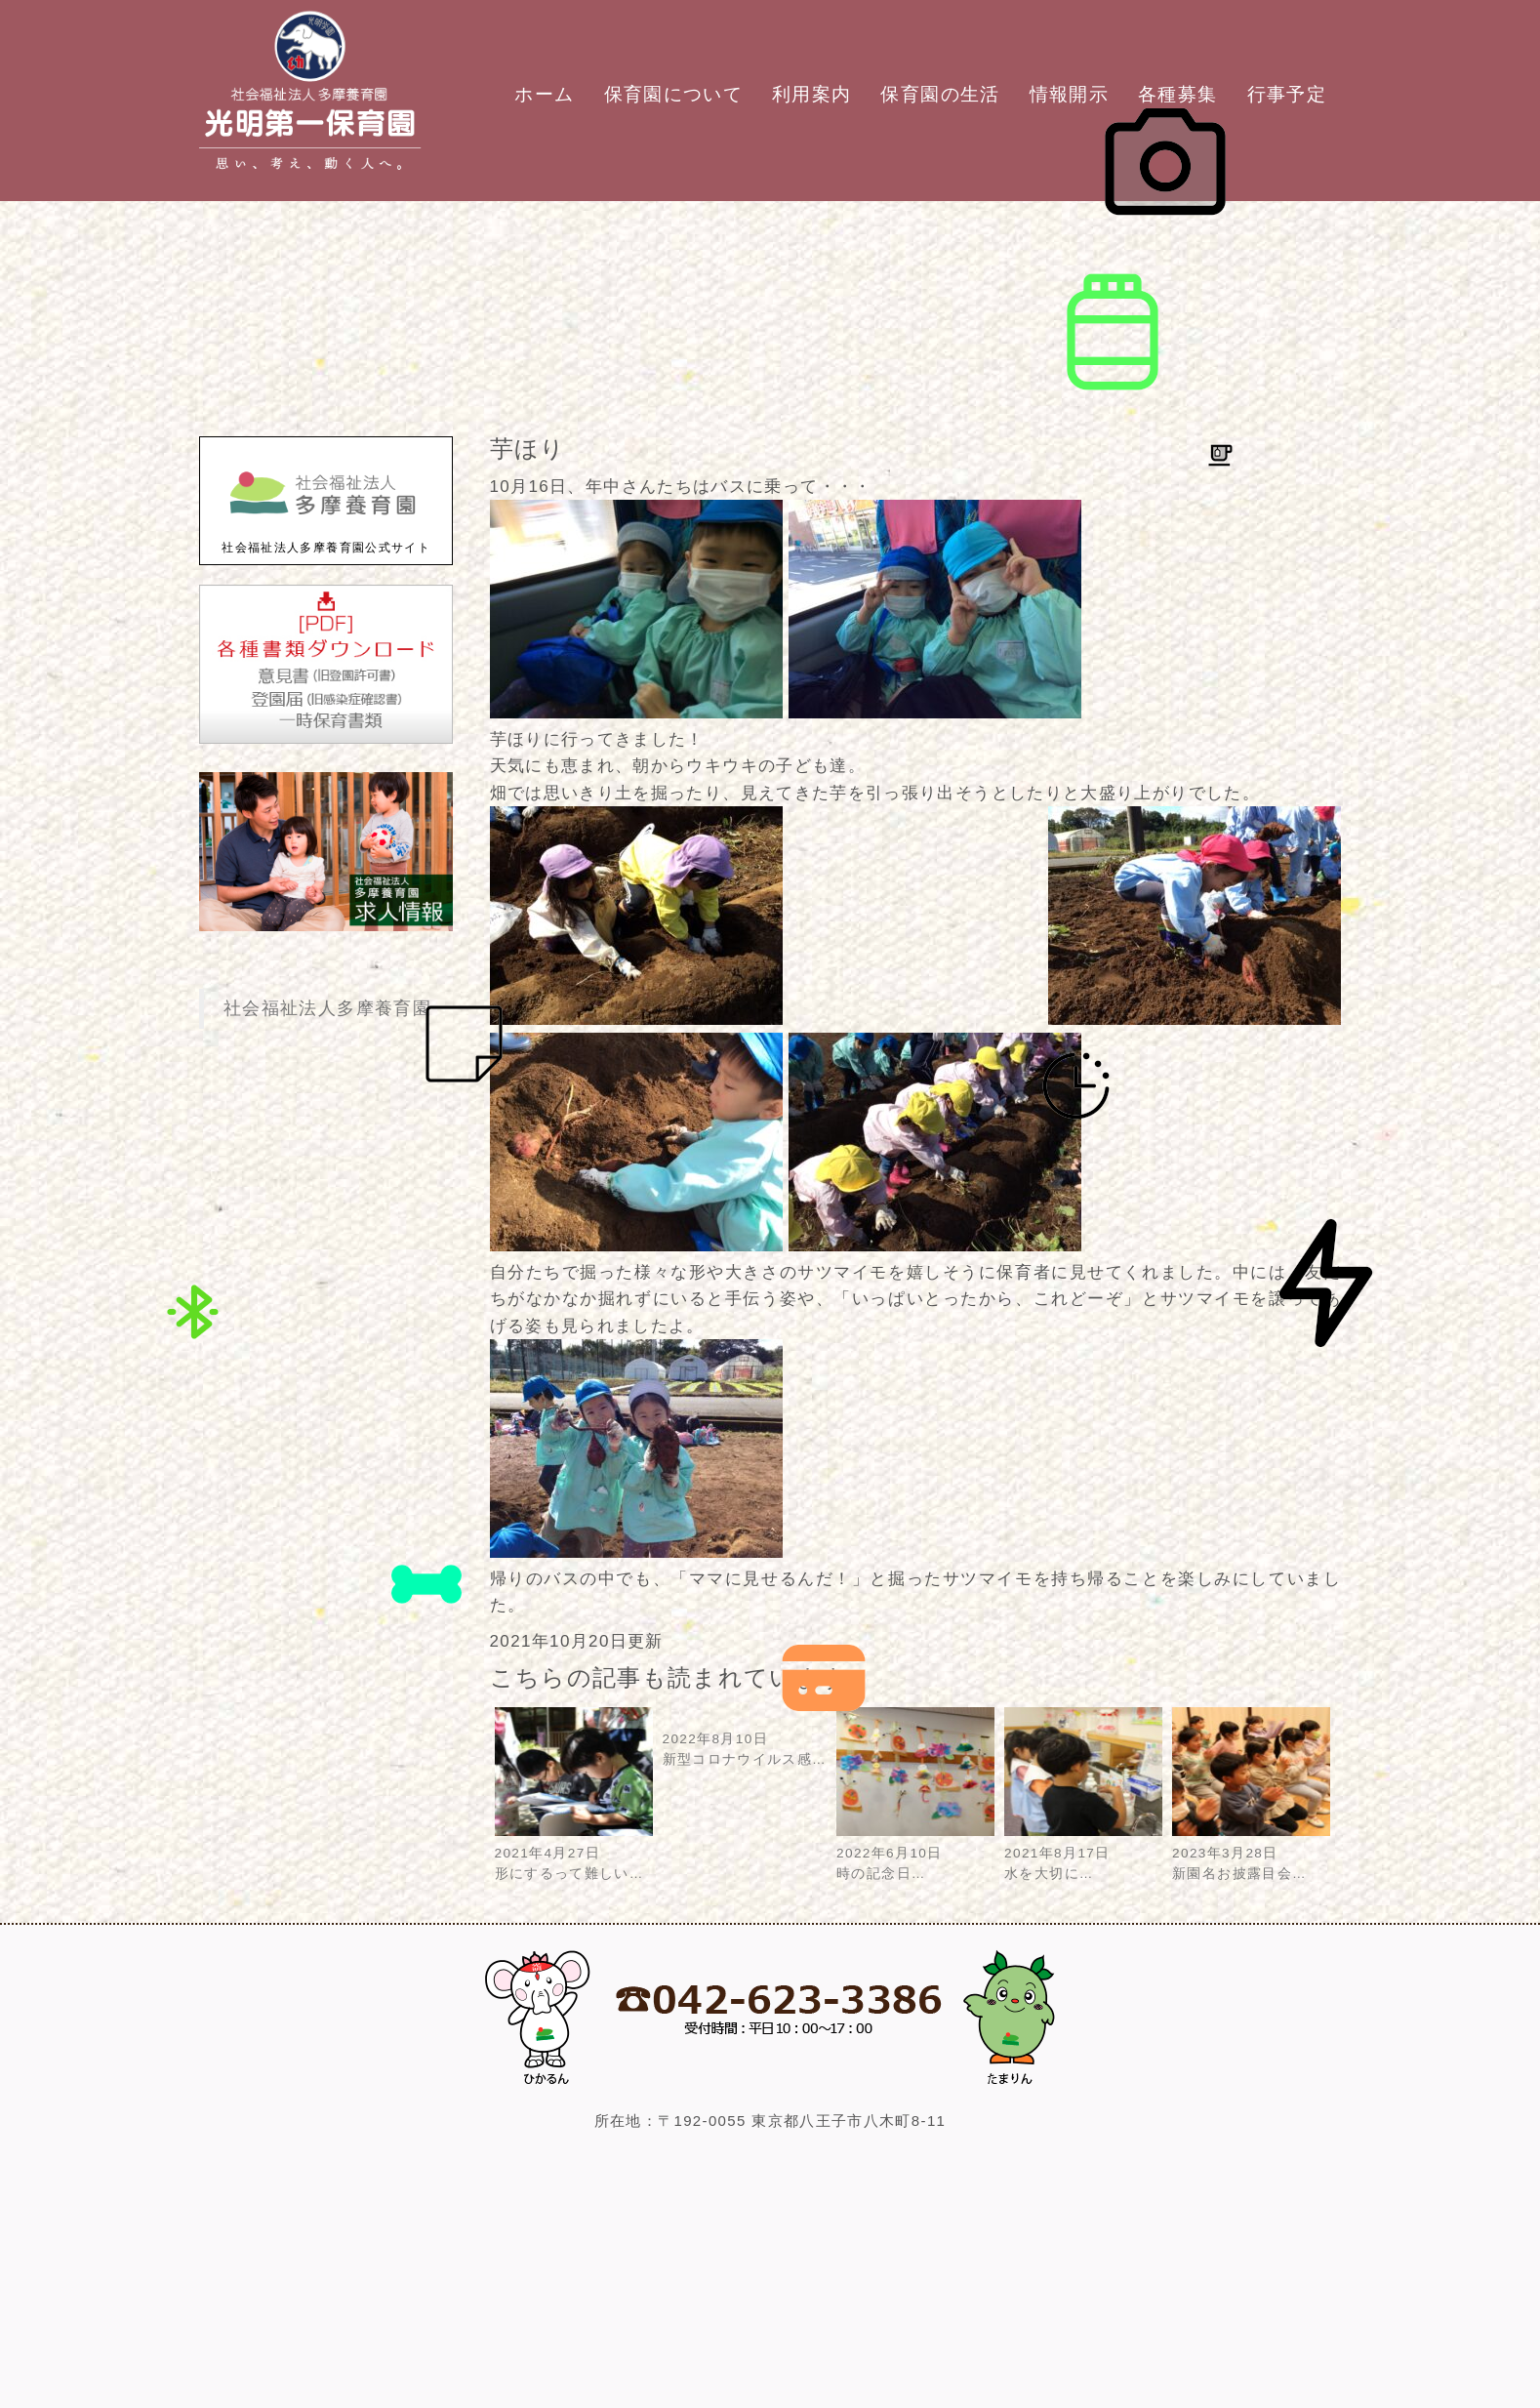 Image resolution: width=1540 pixels, height=2408 pixels. Describe the element at coordinates (1165, 164) in the screenshot. I see `take a photo` at that location.